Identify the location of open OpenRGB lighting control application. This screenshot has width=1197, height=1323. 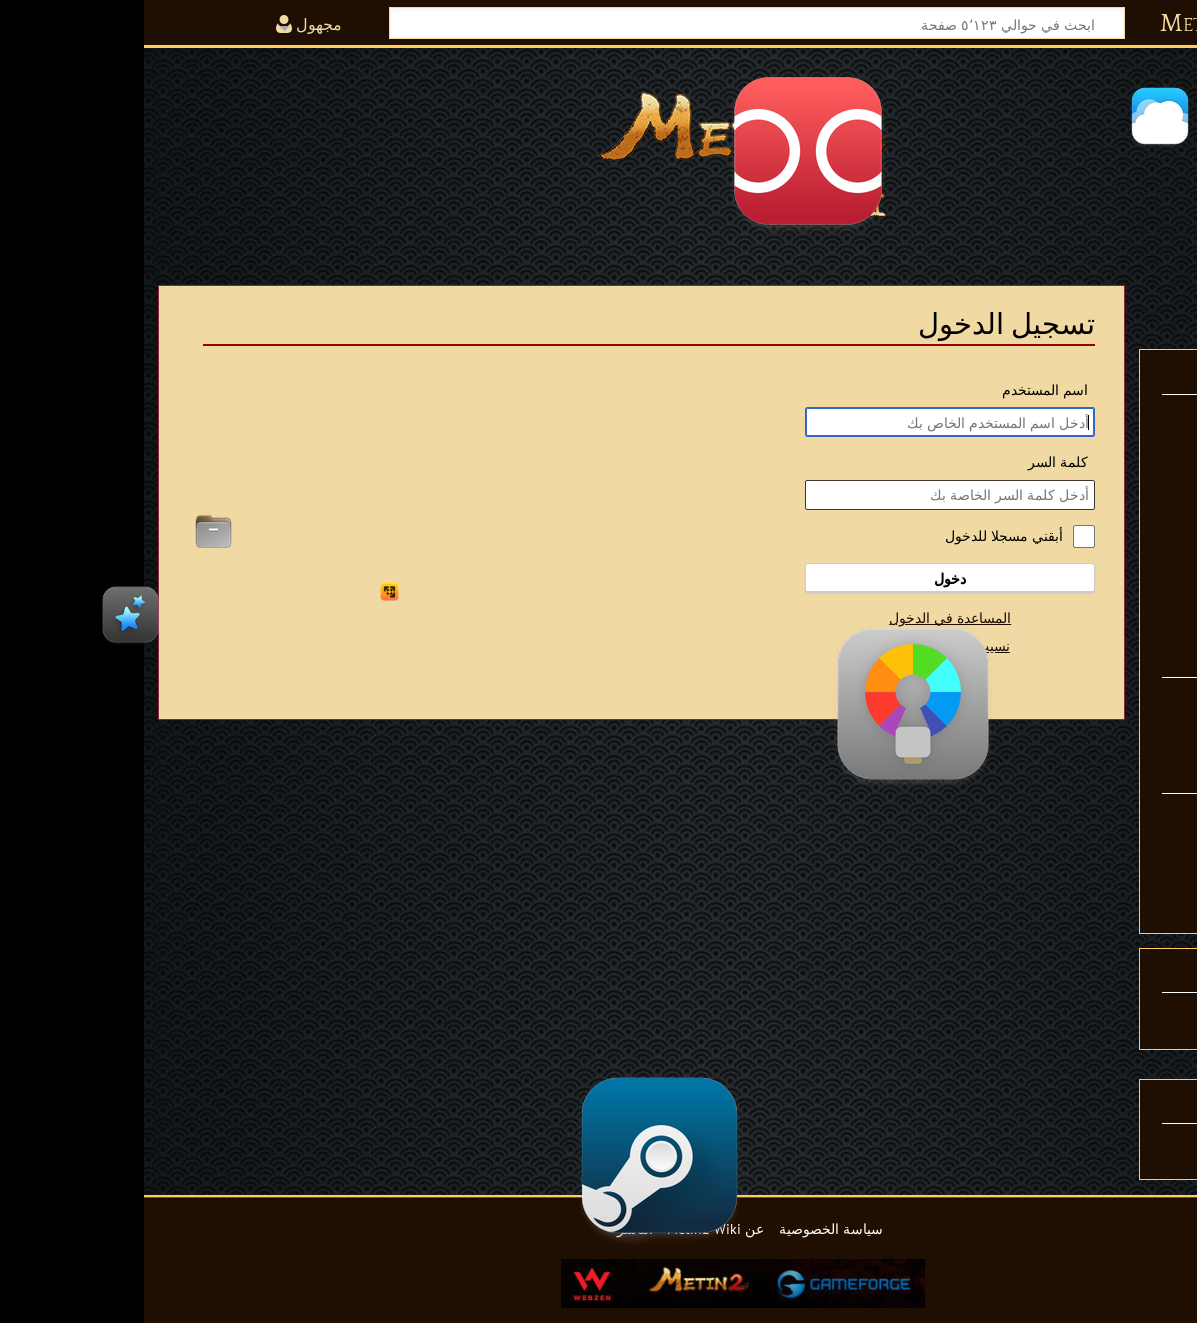
(913, 704).